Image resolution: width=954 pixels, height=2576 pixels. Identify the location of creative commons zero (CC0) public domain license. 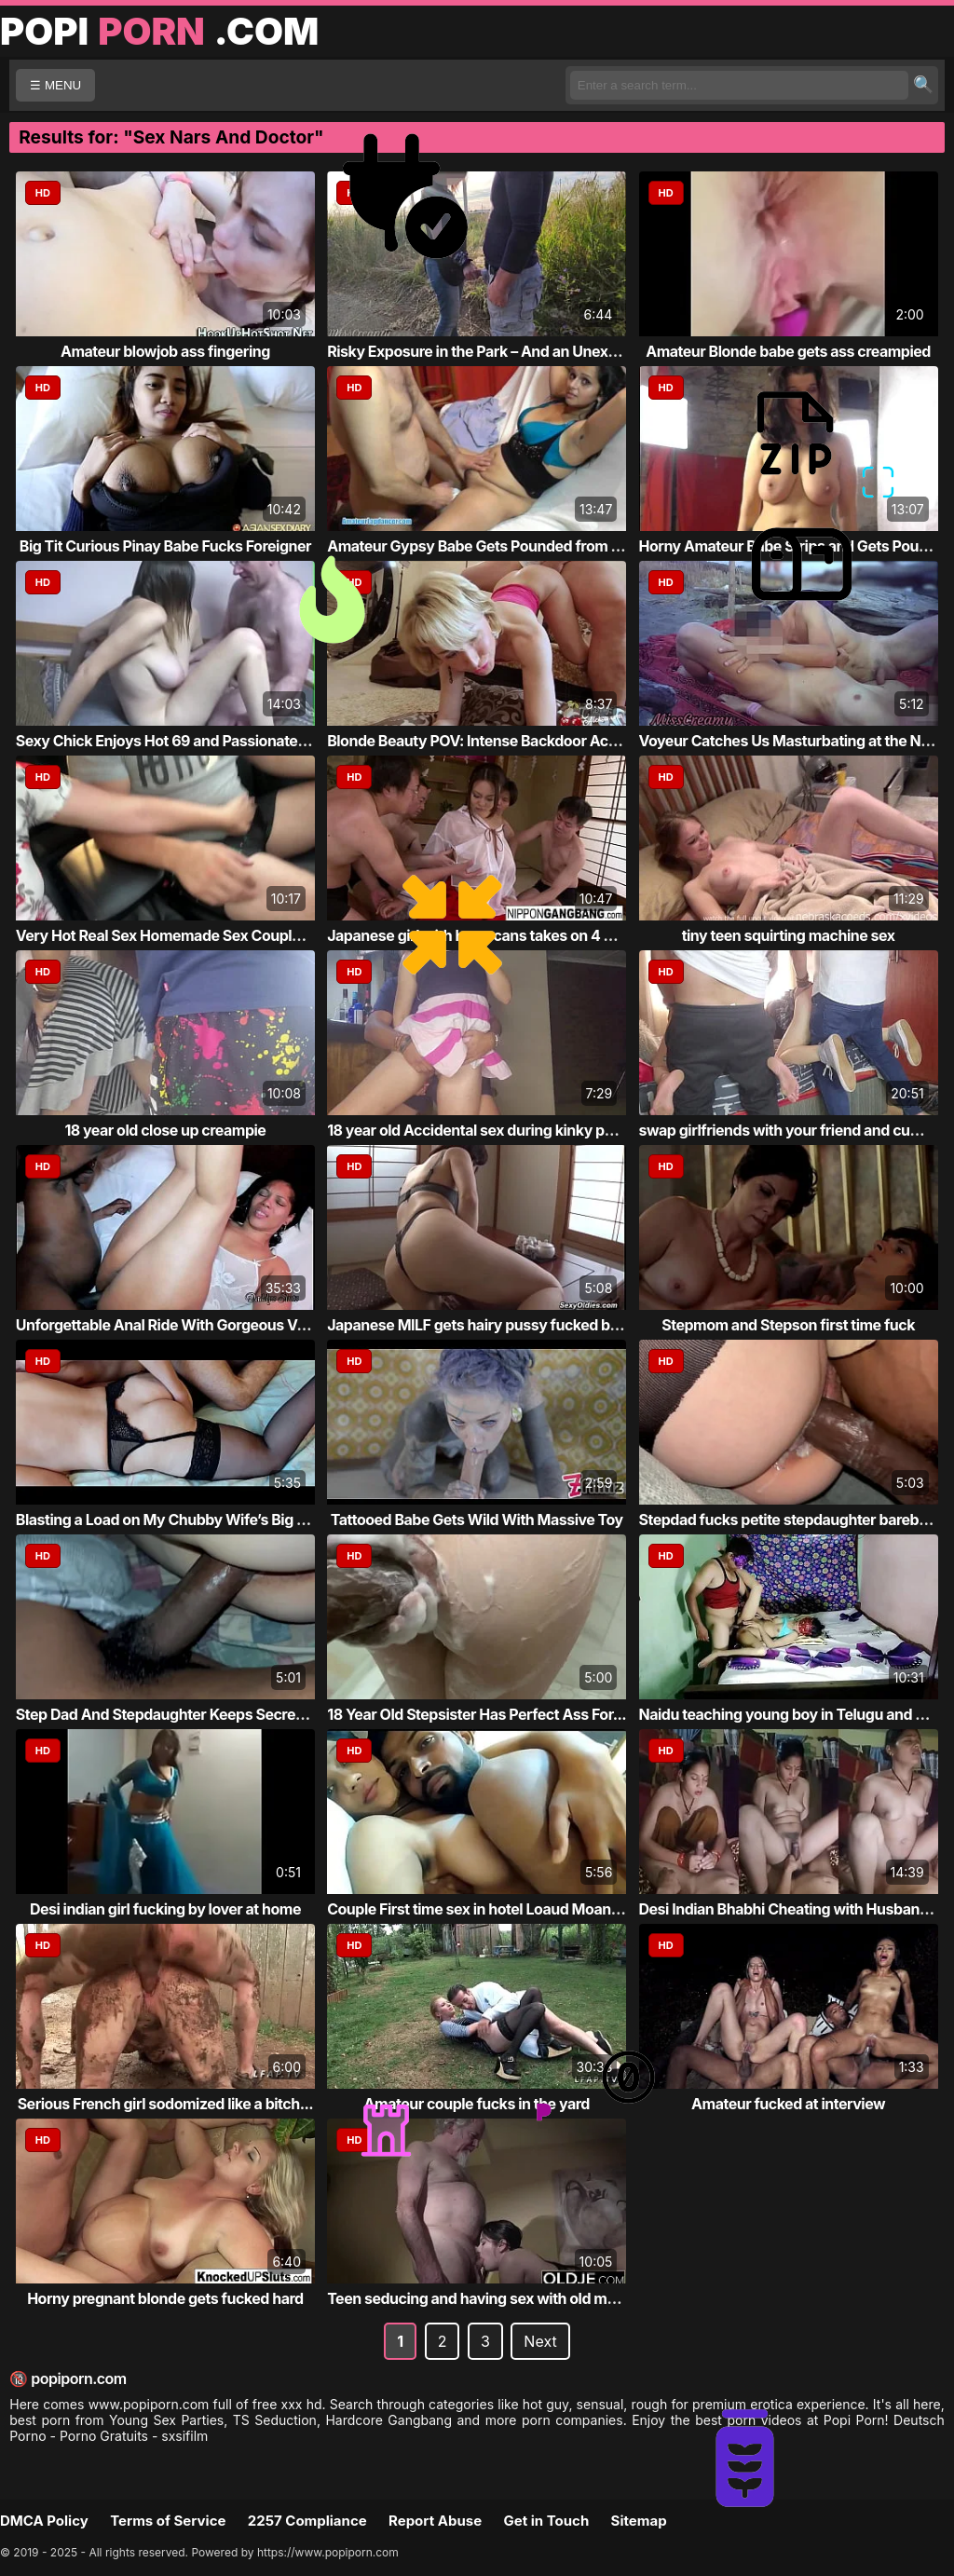
(628, 2077).